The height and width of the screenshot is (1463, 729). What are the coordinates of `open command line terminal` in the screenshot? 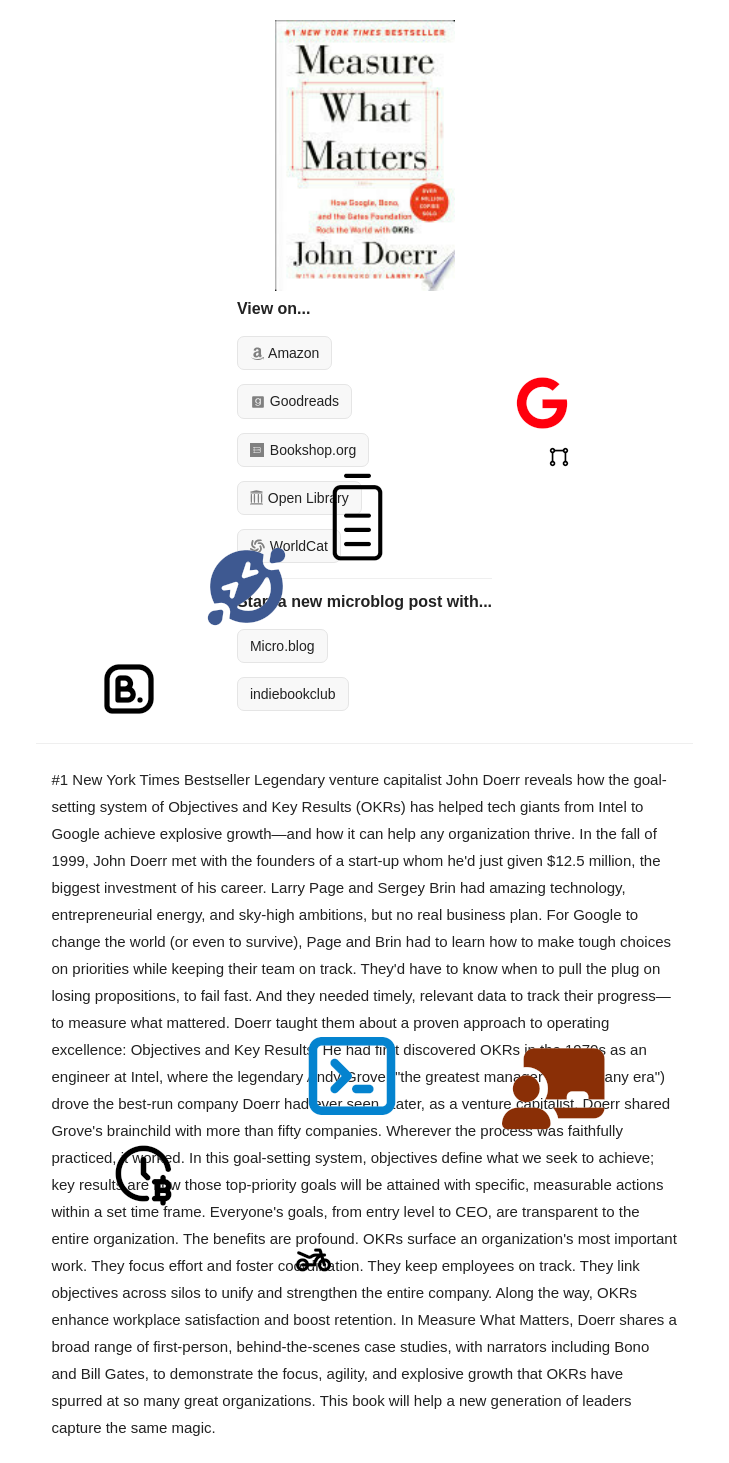 It's located at (352, 1076).